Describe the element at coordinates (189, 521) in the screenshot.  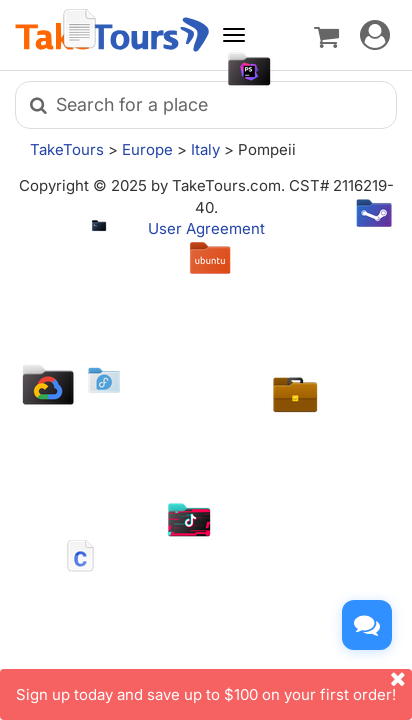
I see `open folder containing TikTok downloads or saved videos` at that location.